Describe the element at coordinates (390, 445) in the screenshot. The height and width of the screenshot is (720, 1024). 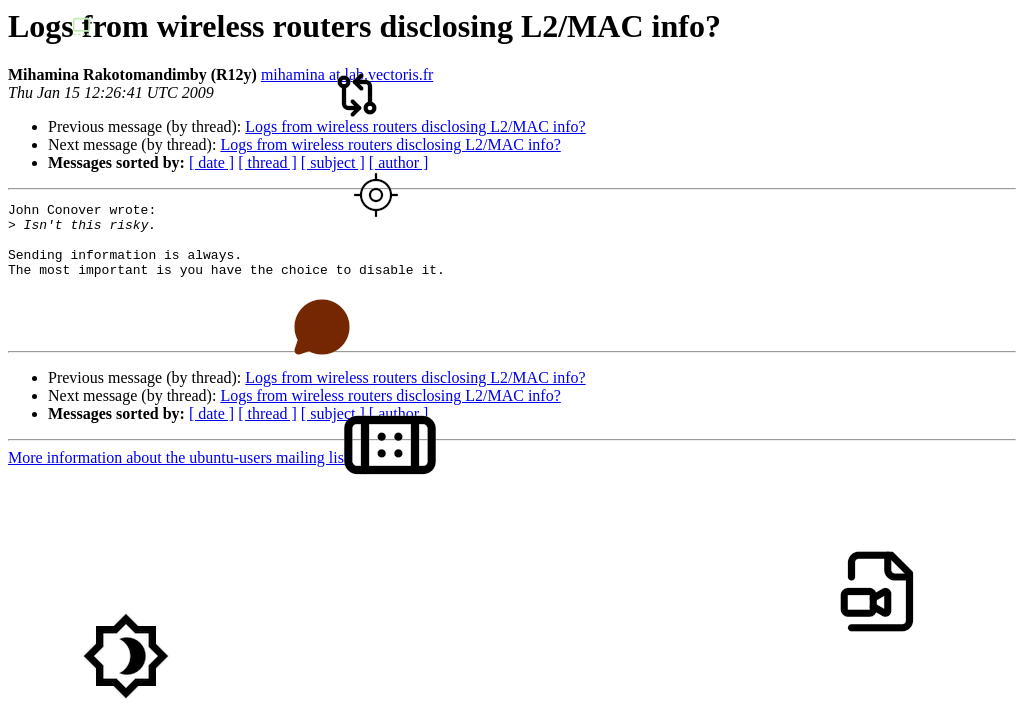
I see `access first aid or medical resources` at that location.